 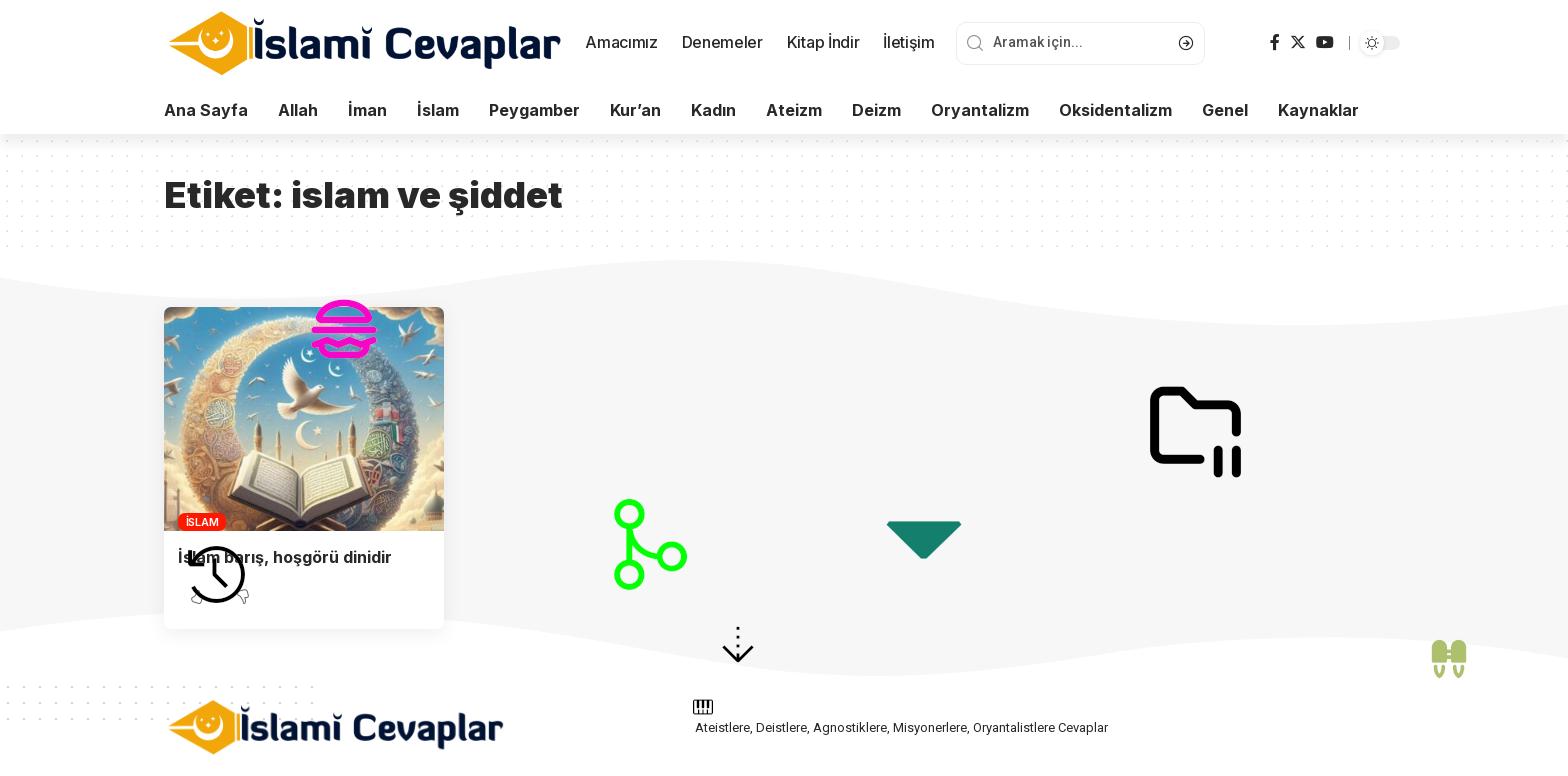 I want to click on activate boost or turbo mode, so click(x=1449, y=659).